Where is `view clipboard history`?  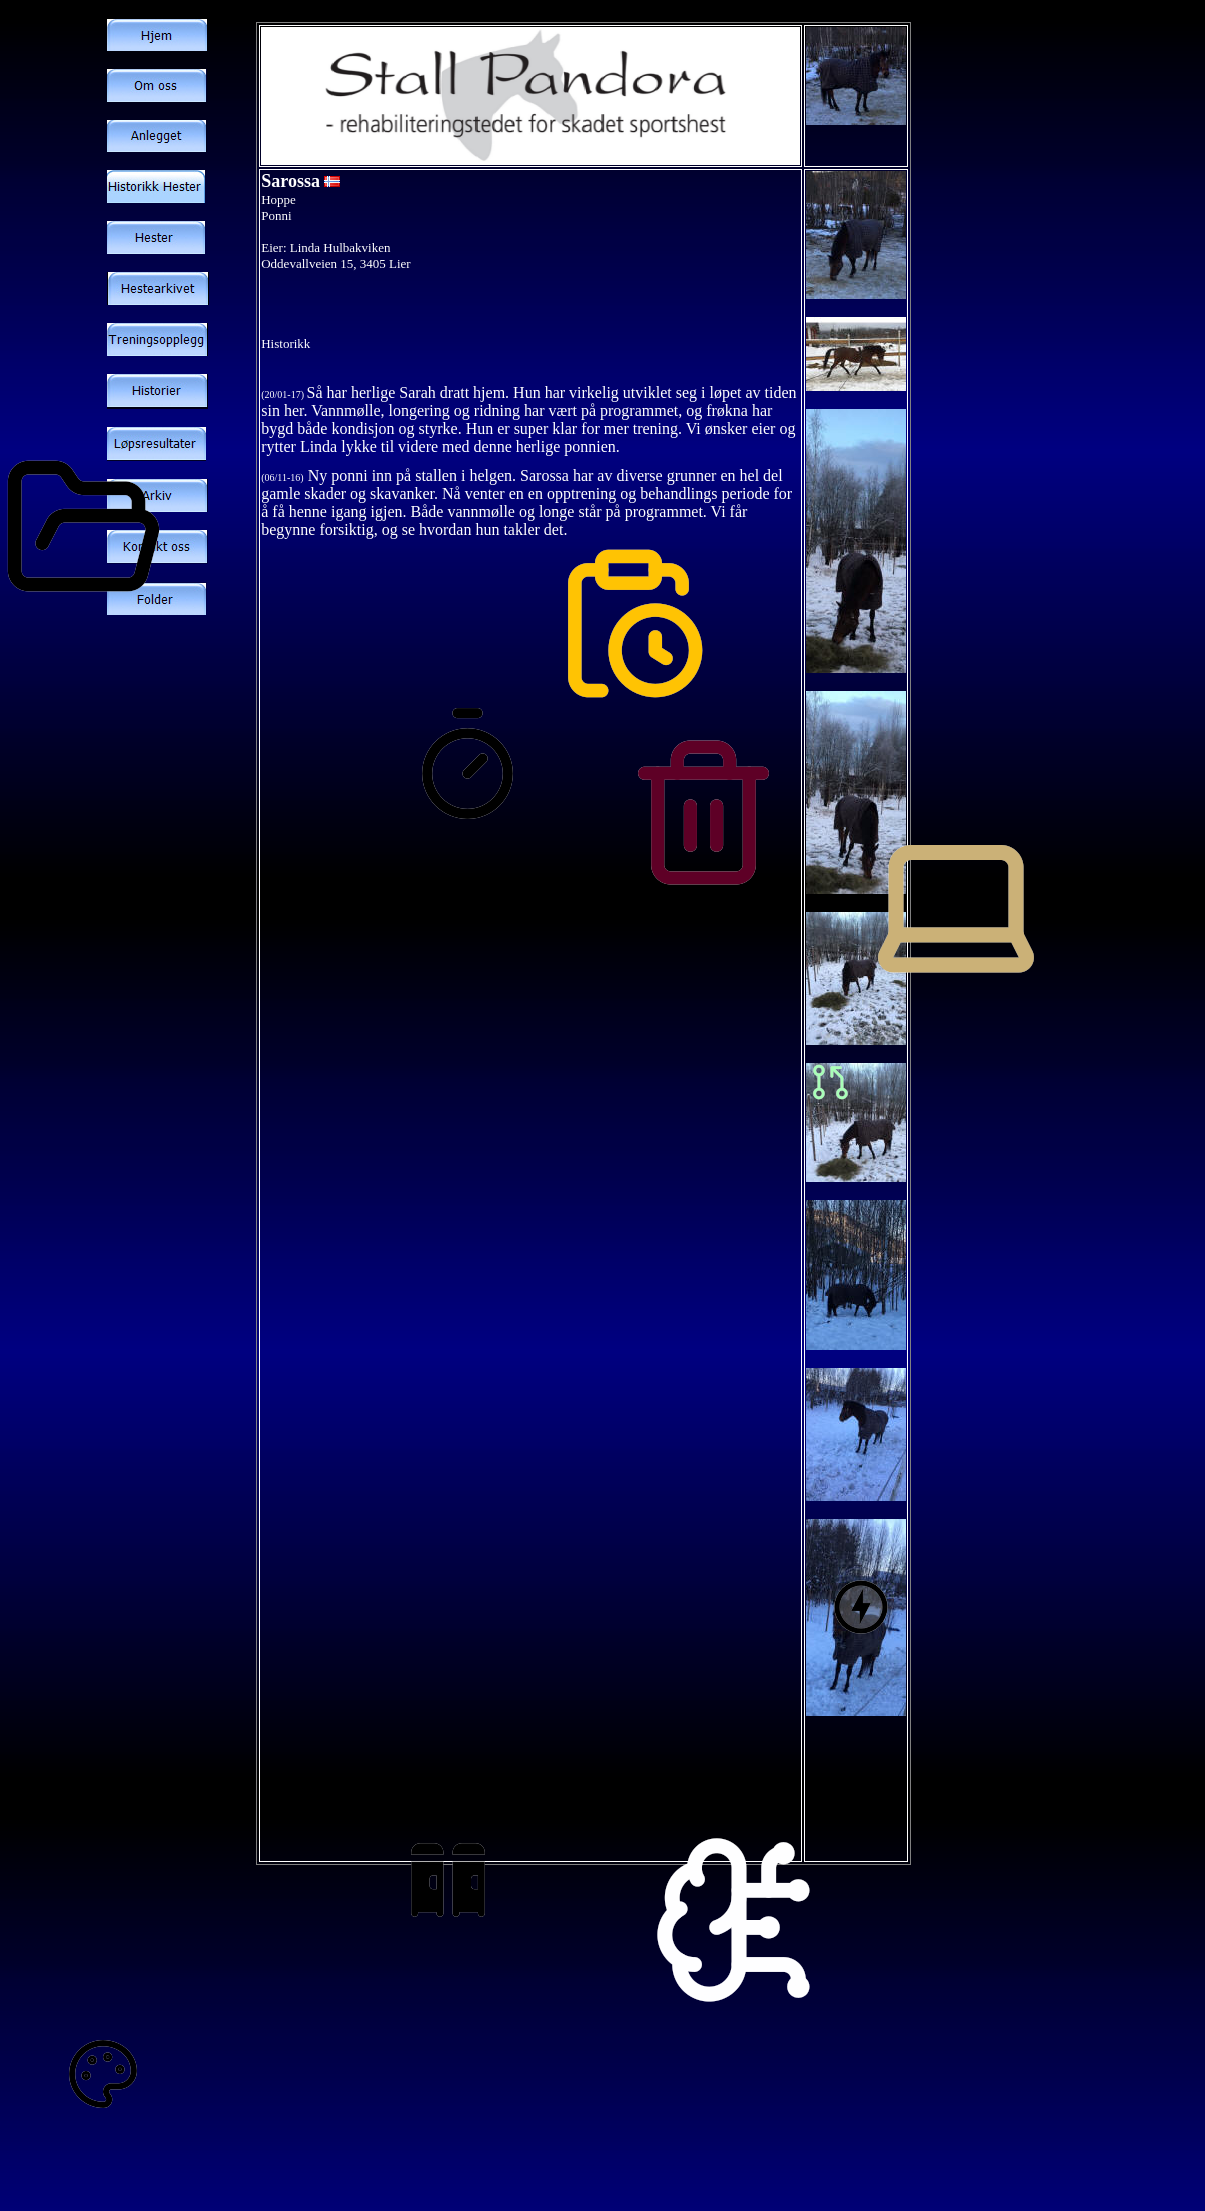 view clipboard history is located at coordinates (628, 623).